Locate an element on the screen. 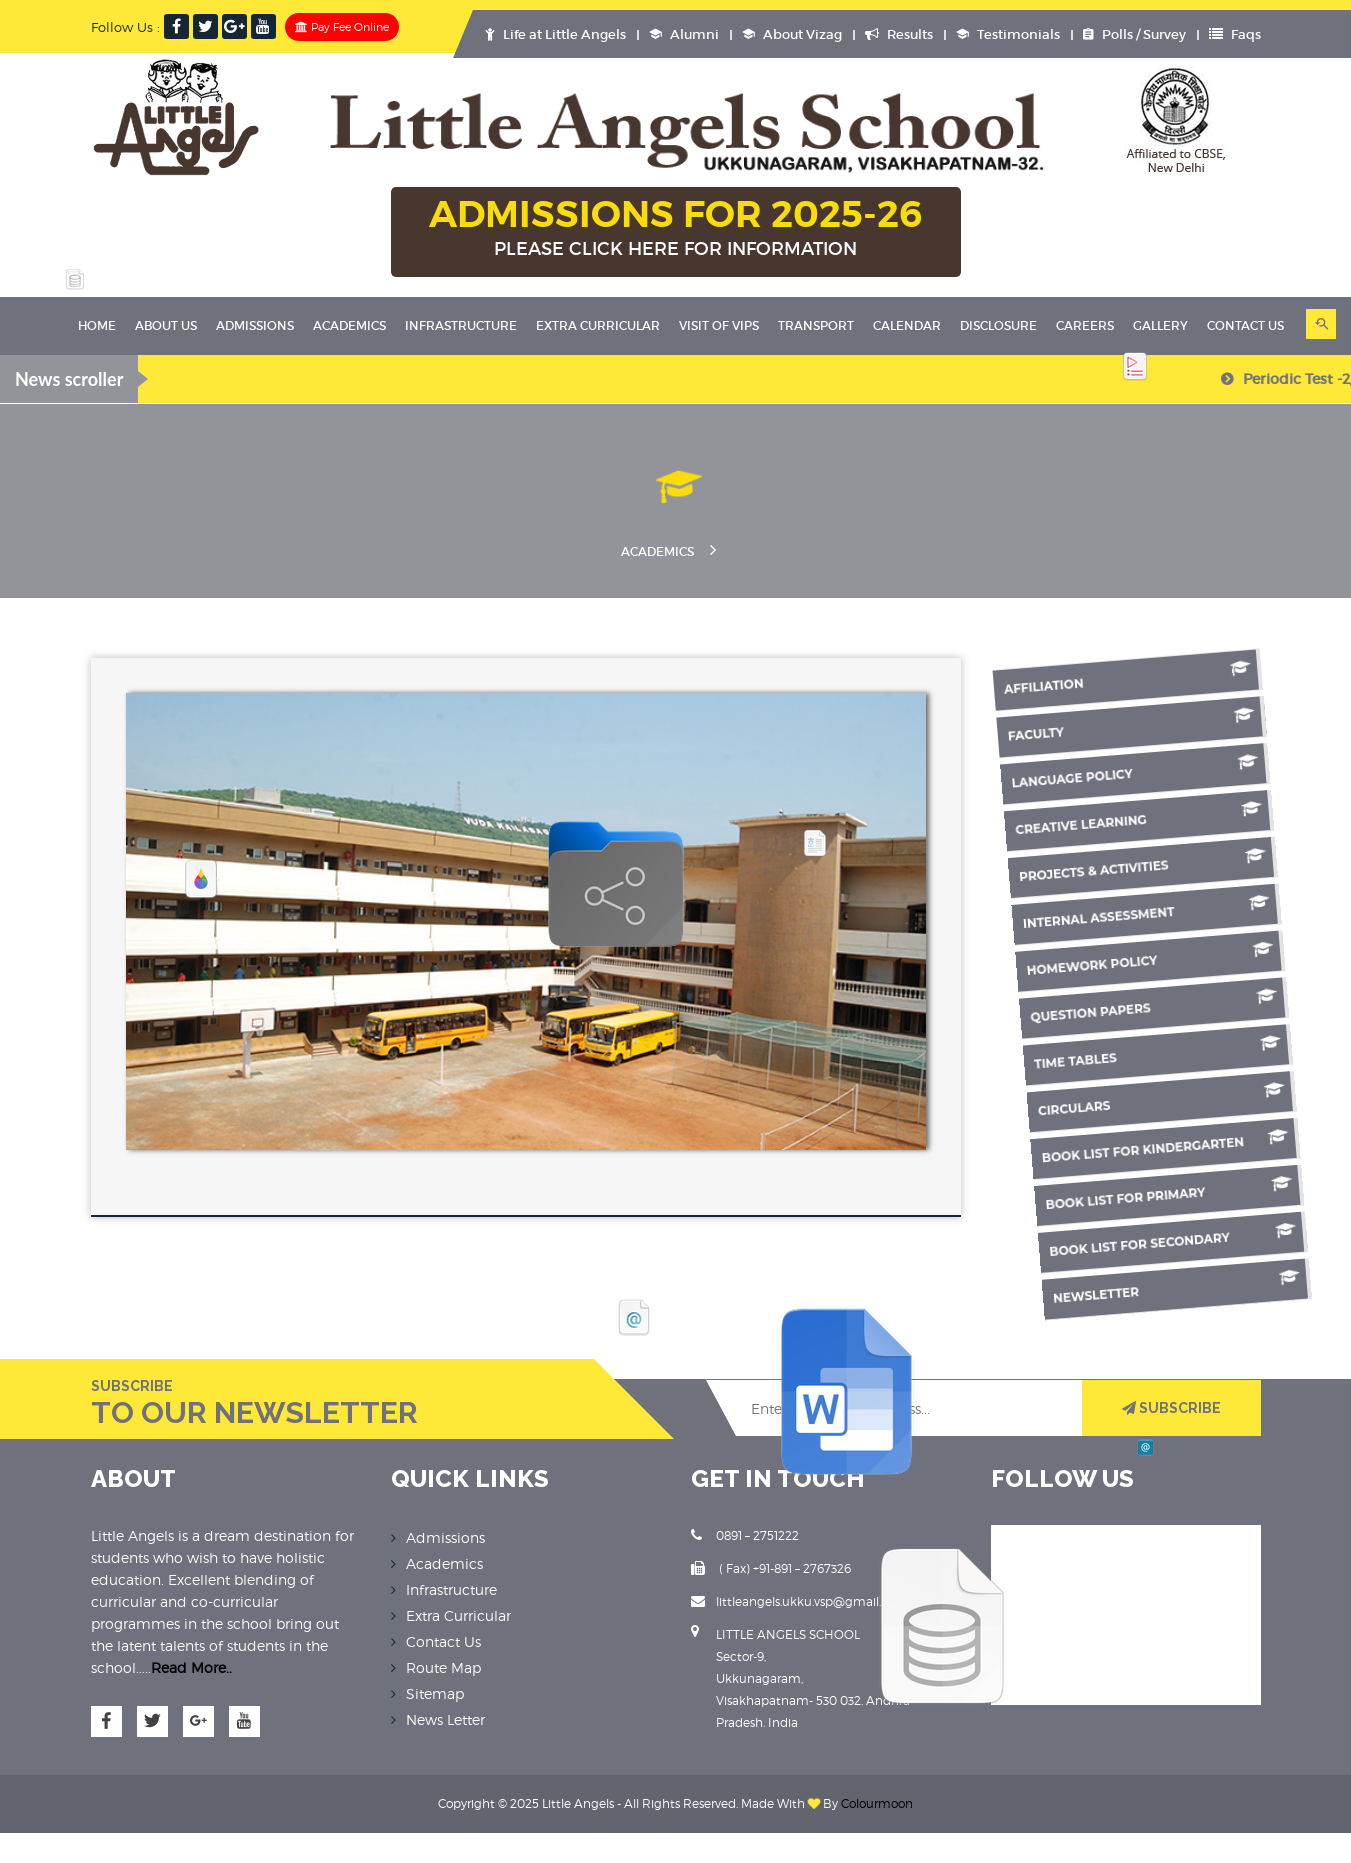 Image resolution: width=1351 pixels, height=1863 pixels. manage account credentials and login settings is located at coordinates (1145, 1447).